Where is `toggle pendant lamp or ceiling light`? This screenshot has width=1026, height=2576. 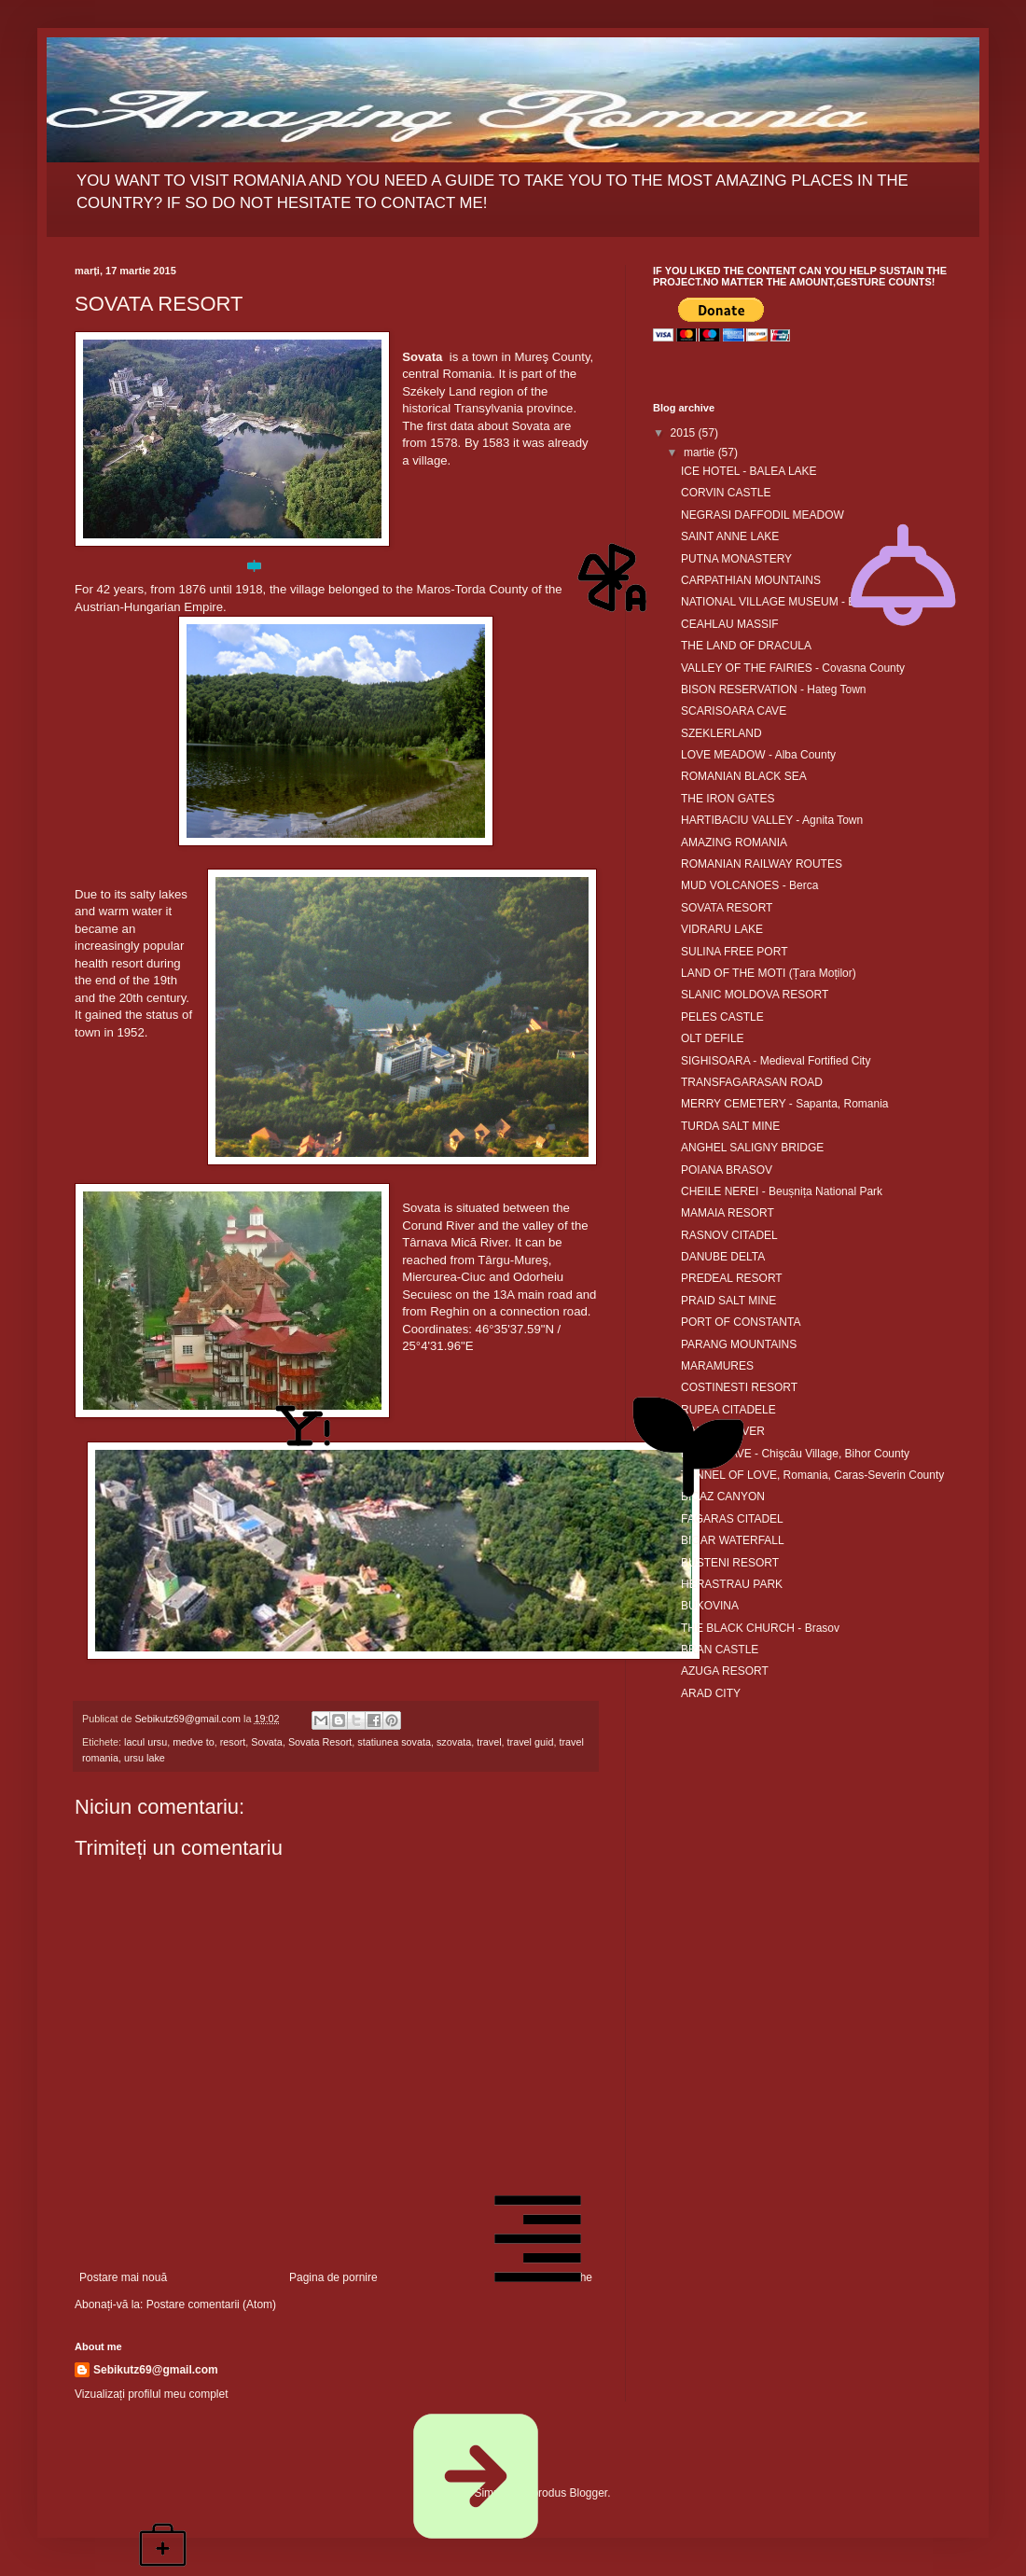
toggle pendant lamp or ceiling light is located at coordinates (903, 580).